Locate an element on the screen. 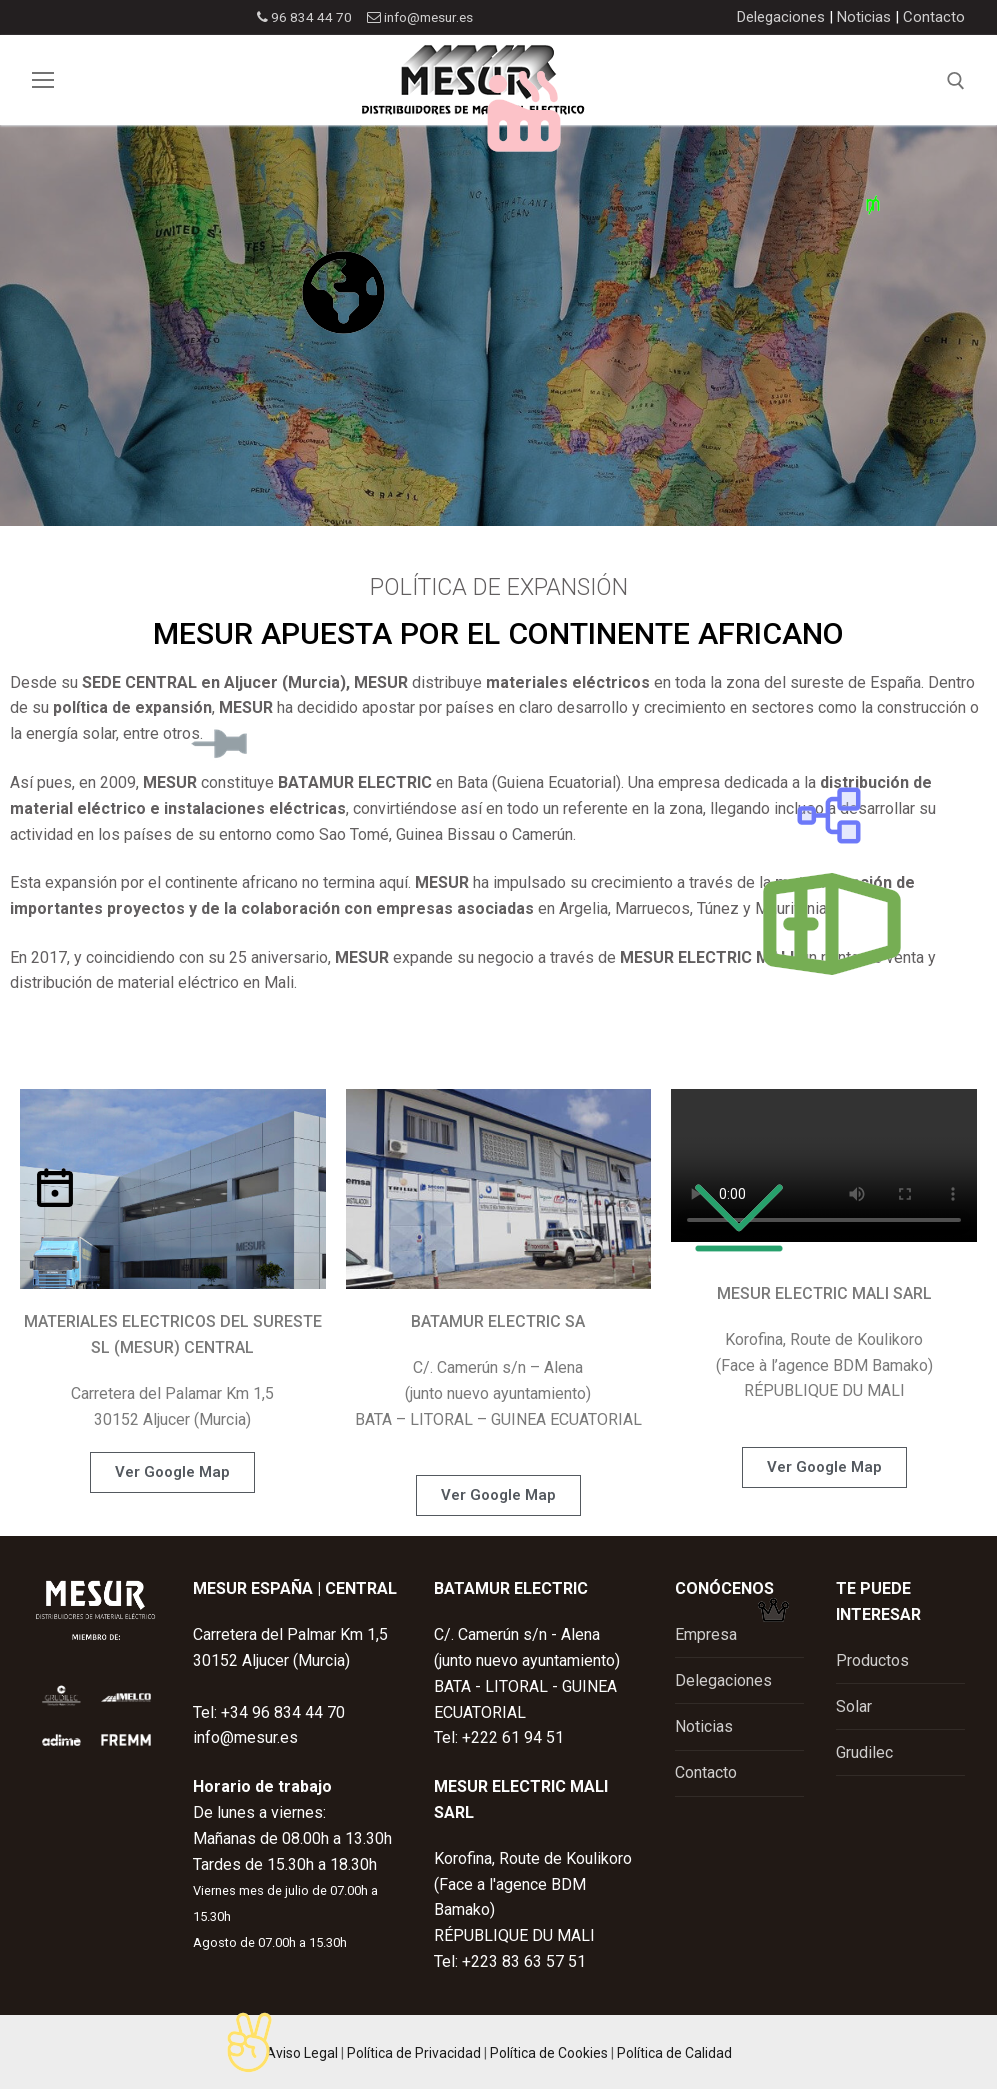 The height and width of the screenshot is (2089, 997). indicates premium or VIP membership status is located at coordinates (773, 1611).